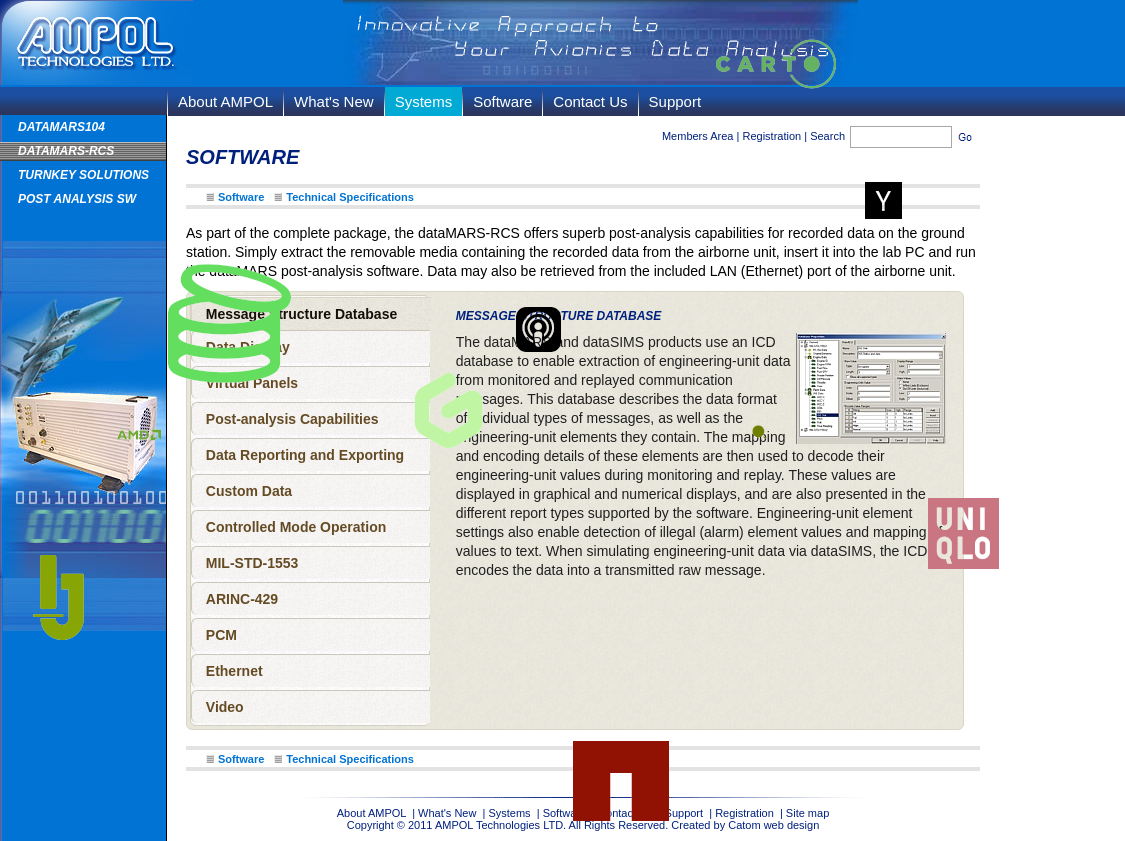  Describe the element at coordinates (883, 200) in the screenshot. I see `visit Y Combinator website` at that location.